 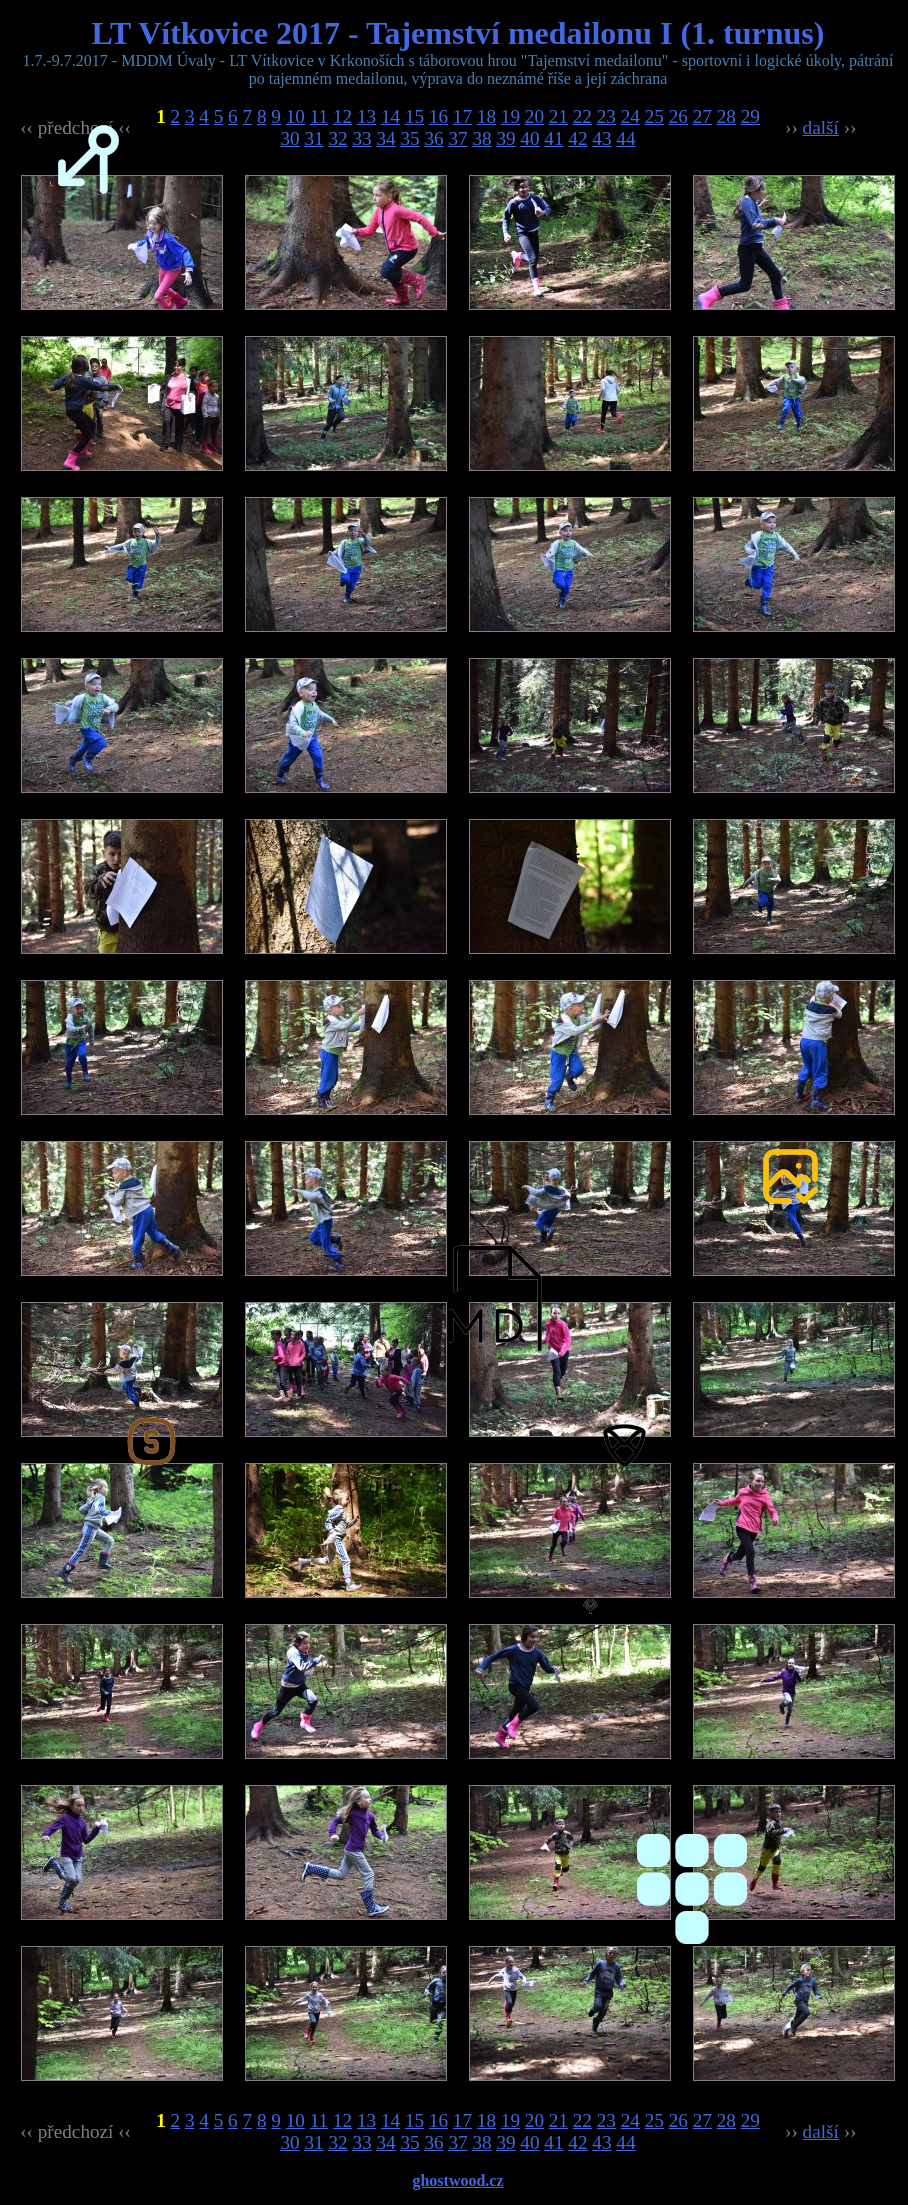 I want to click on open a markdown file, so click(x=497, y=1298).